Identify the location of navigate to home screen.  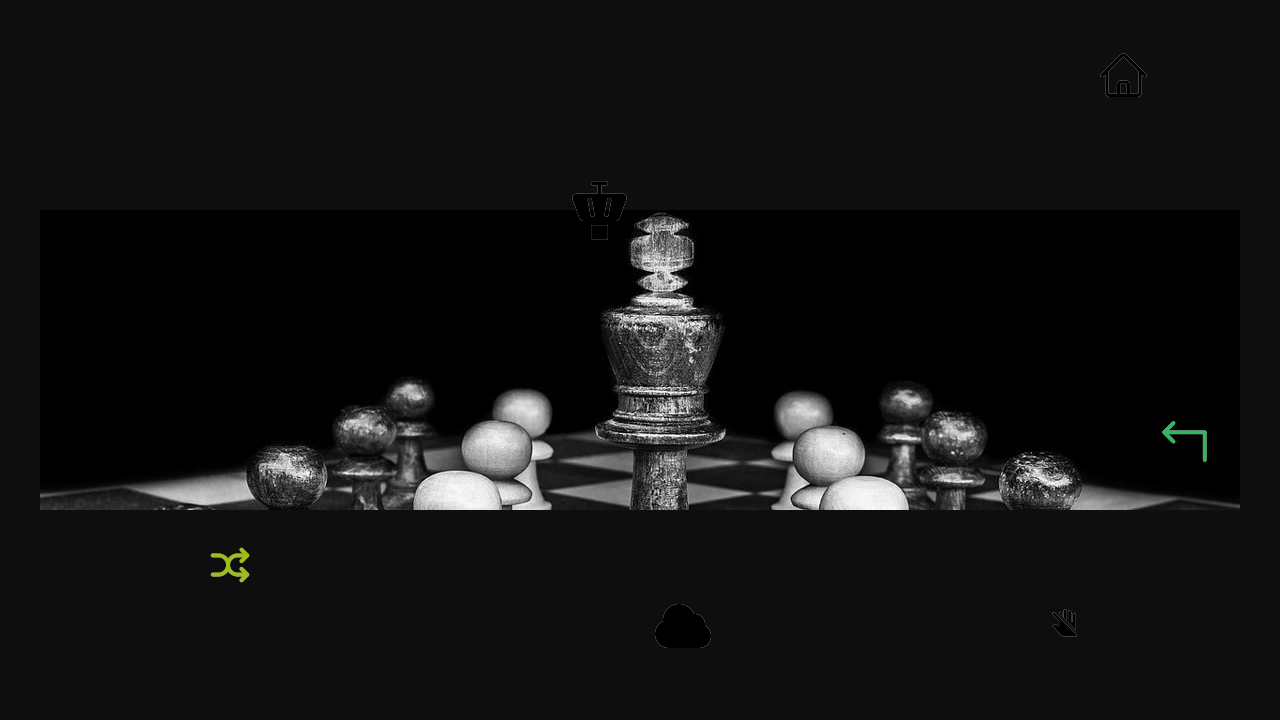
(1123, 75).